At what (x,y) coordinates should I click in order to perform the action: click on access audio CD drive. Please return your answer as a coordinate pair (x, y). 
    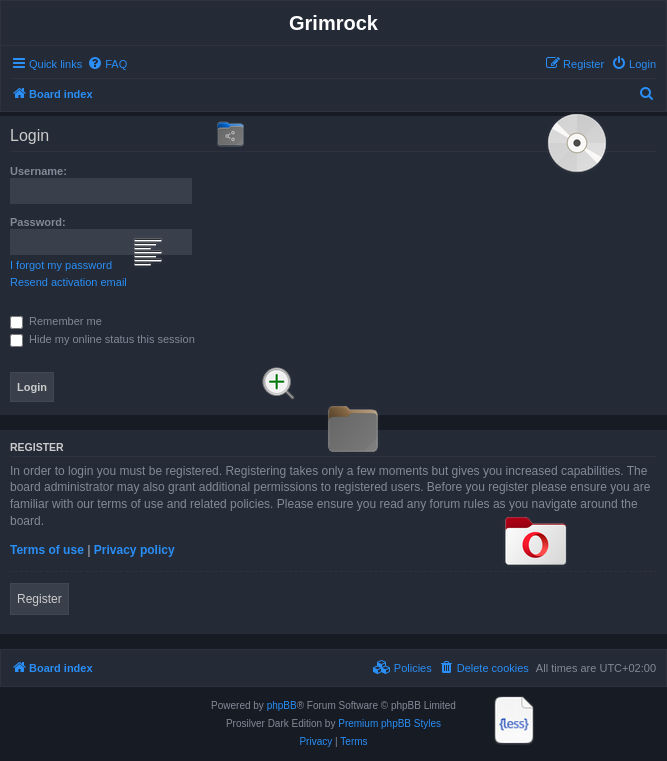
    Looking at the image, I should click on (577, 143).